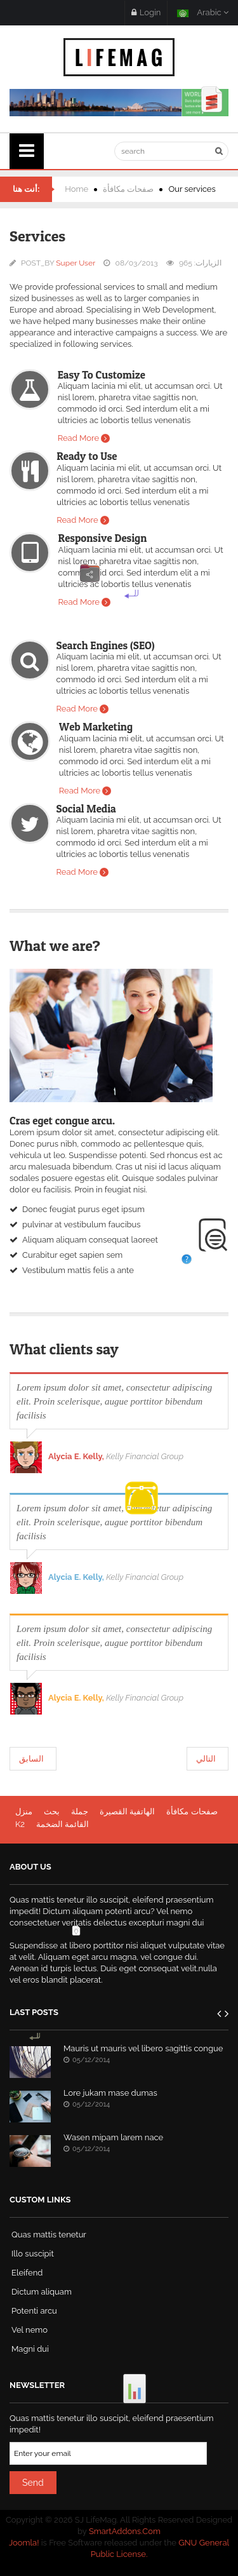 The height and width of the screenshot is (2576, 238). What do you see at coordinates (187, 1259) in the screenshot?
I see `access help documentation or support` at bounding box center [187, 1259].